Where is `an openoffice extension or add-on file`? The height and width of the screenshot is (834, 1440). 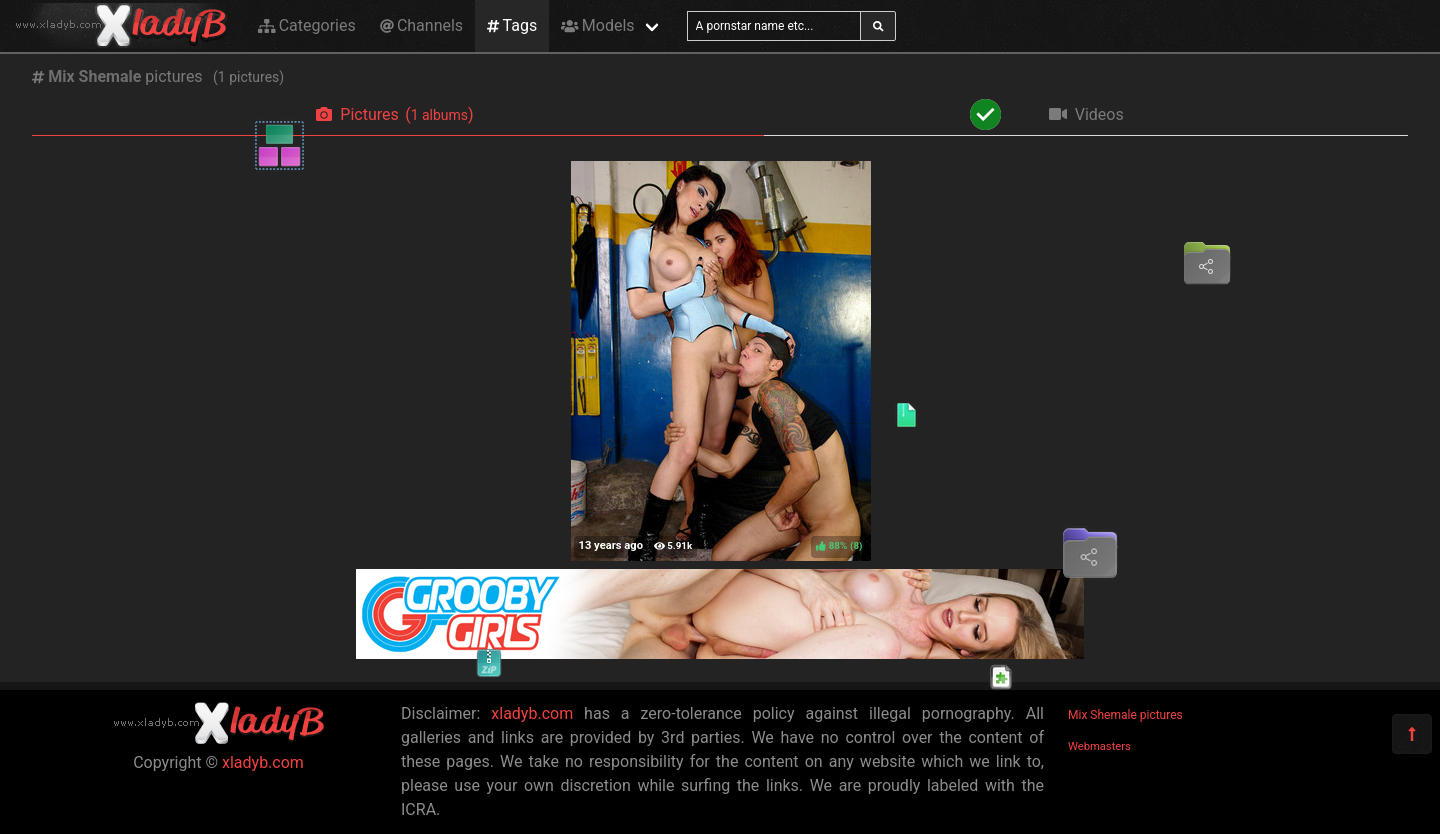
an openoffice extension or add-on file is located at coordinates (1001, 677).